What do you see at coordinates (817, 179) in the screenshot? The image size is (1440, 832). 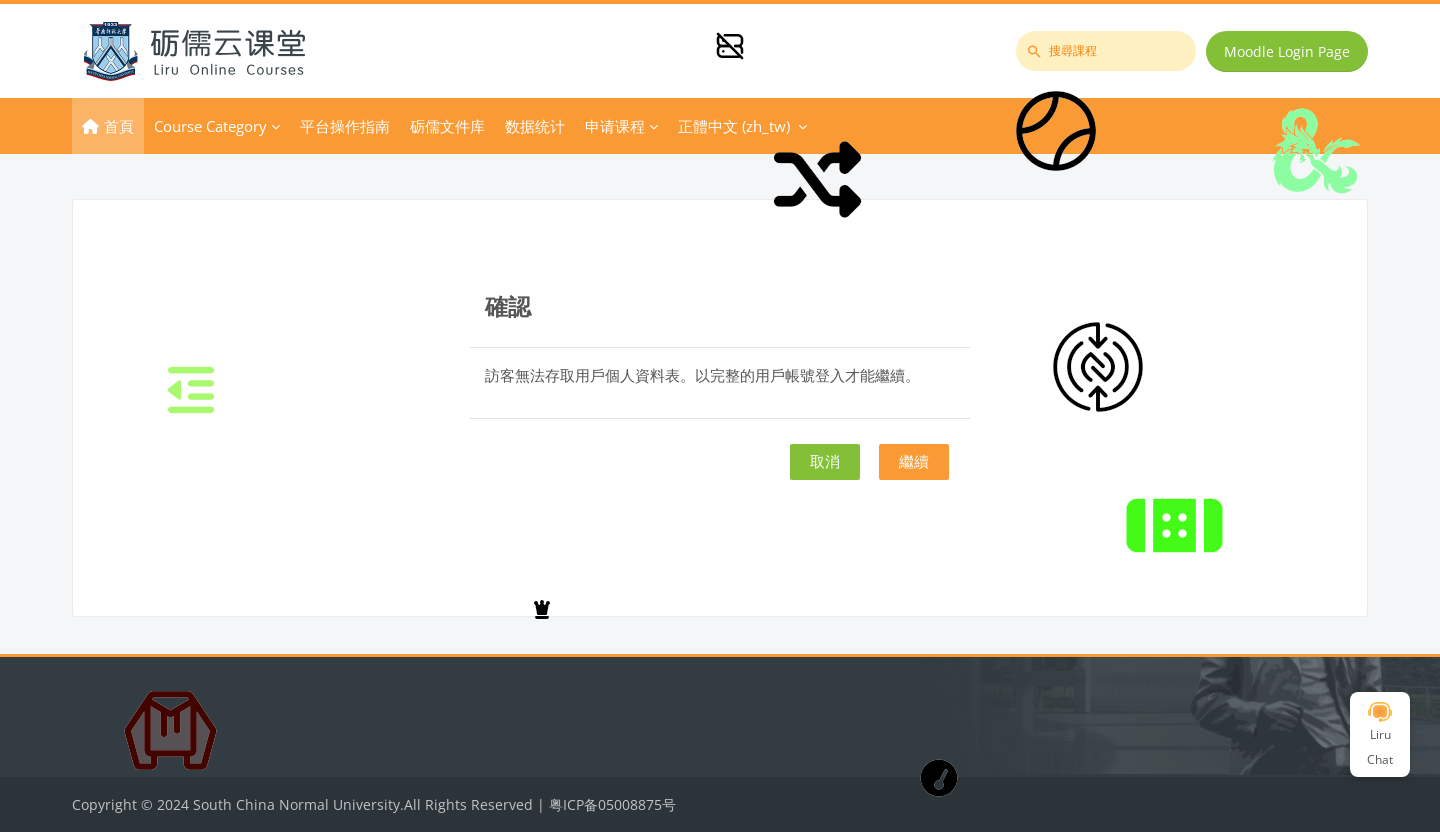 I see `shuffle or randomize content` at bounding box center [817, 179].